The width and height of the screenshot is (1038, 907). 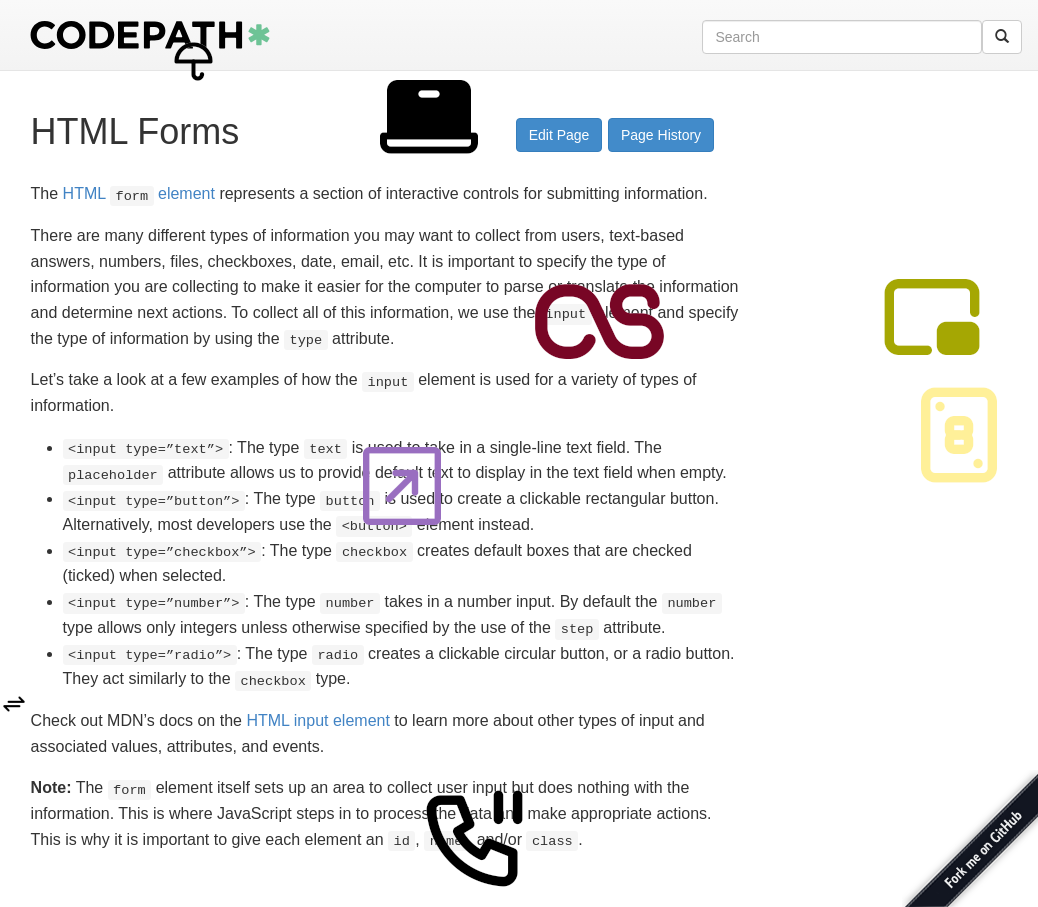 What do you see at coordinates (474, 838) in the screenshot?
I see `pause an active phone call` at bounding box center [474, 838].